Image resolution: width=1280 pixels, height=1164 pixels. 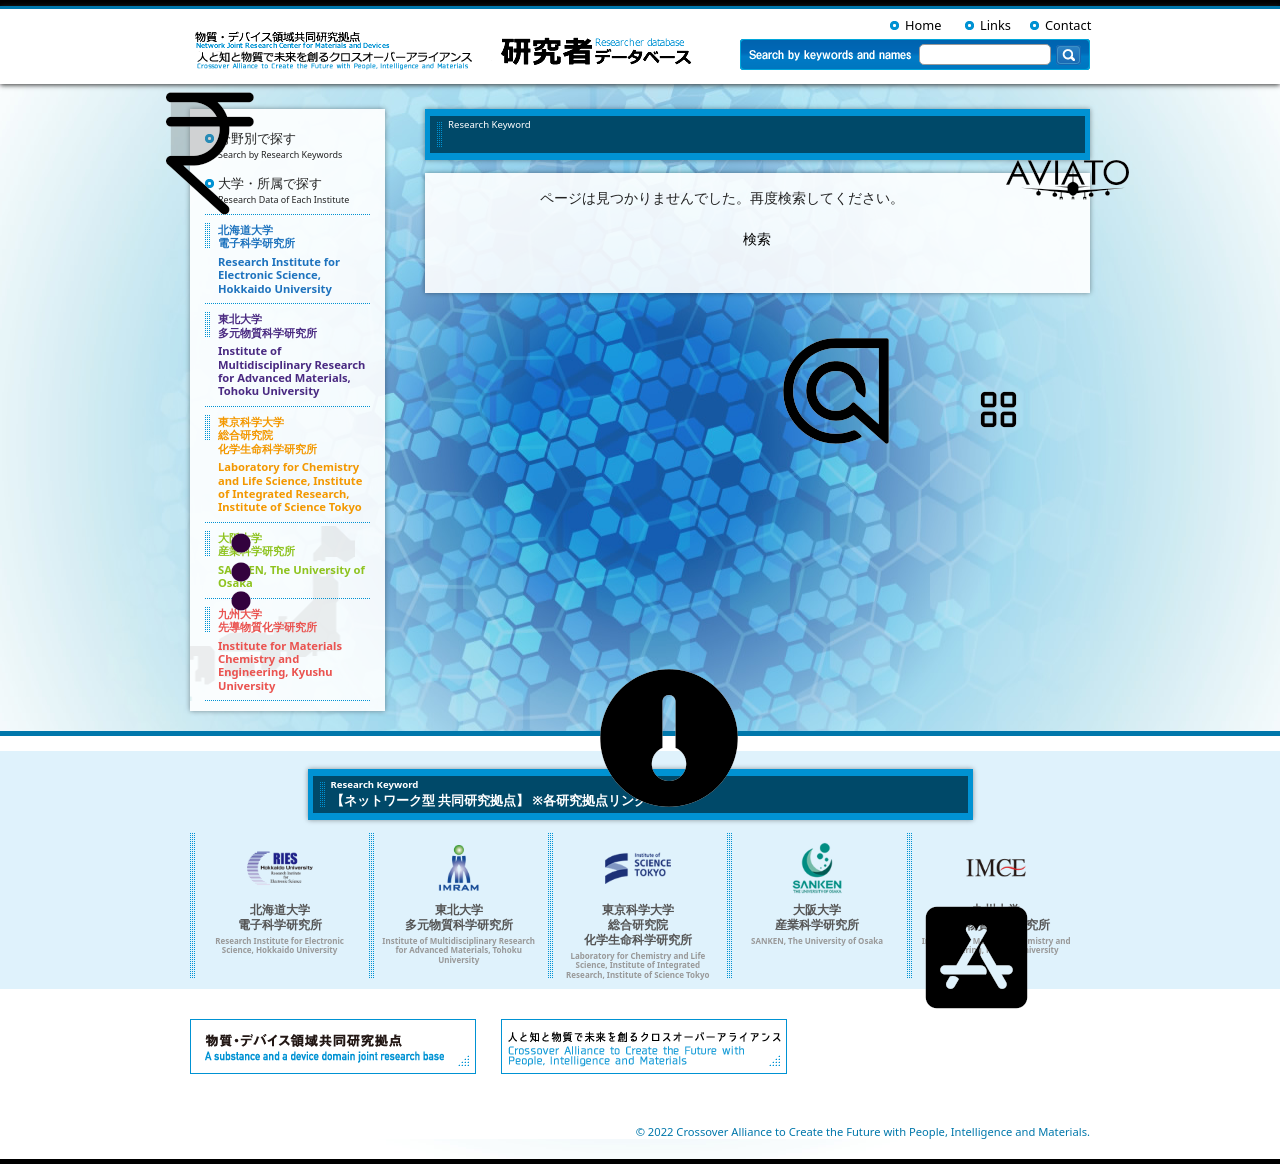 I want to click on open the apple app store, so click(x=976, y=957).